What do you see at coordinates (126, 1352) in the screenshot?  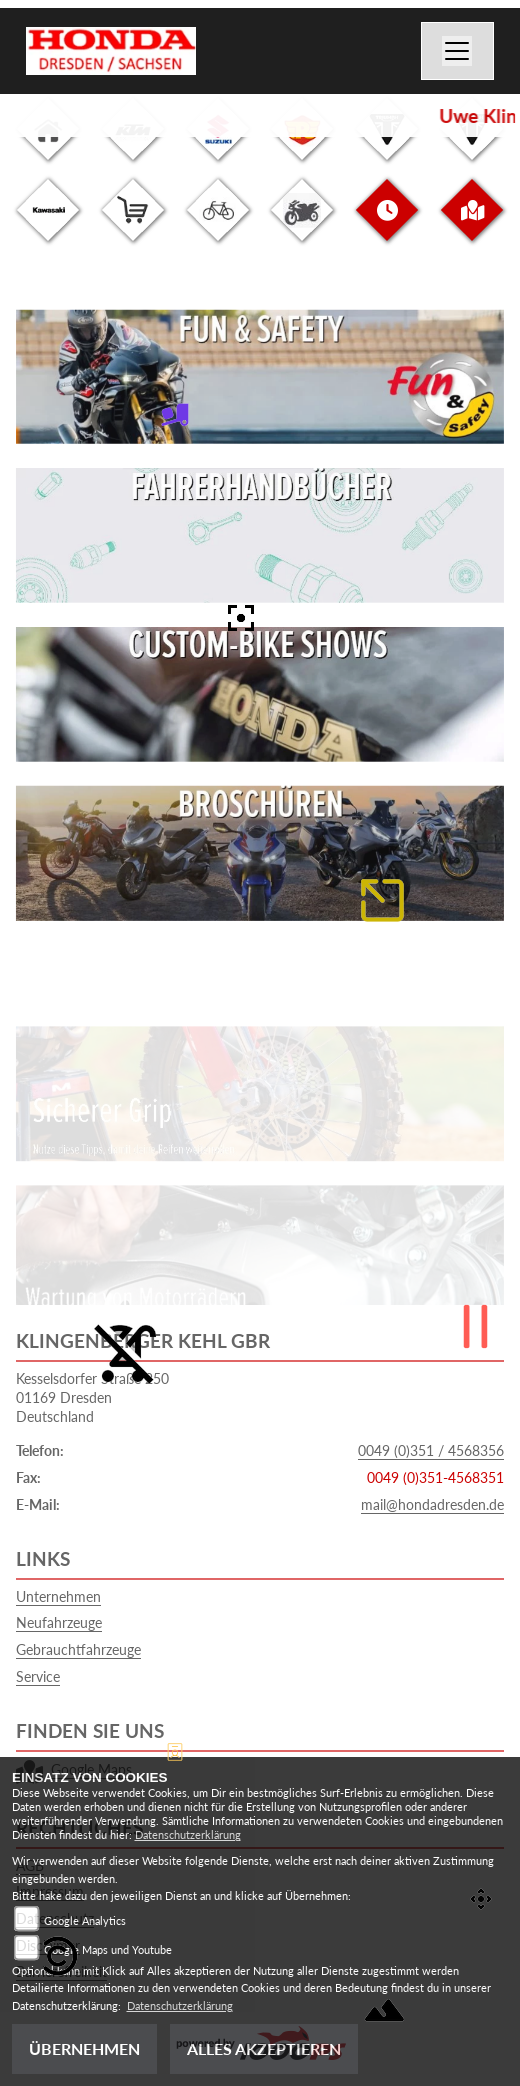 I see `strollers not permitted in this area` at bounding box center [126, 1352].